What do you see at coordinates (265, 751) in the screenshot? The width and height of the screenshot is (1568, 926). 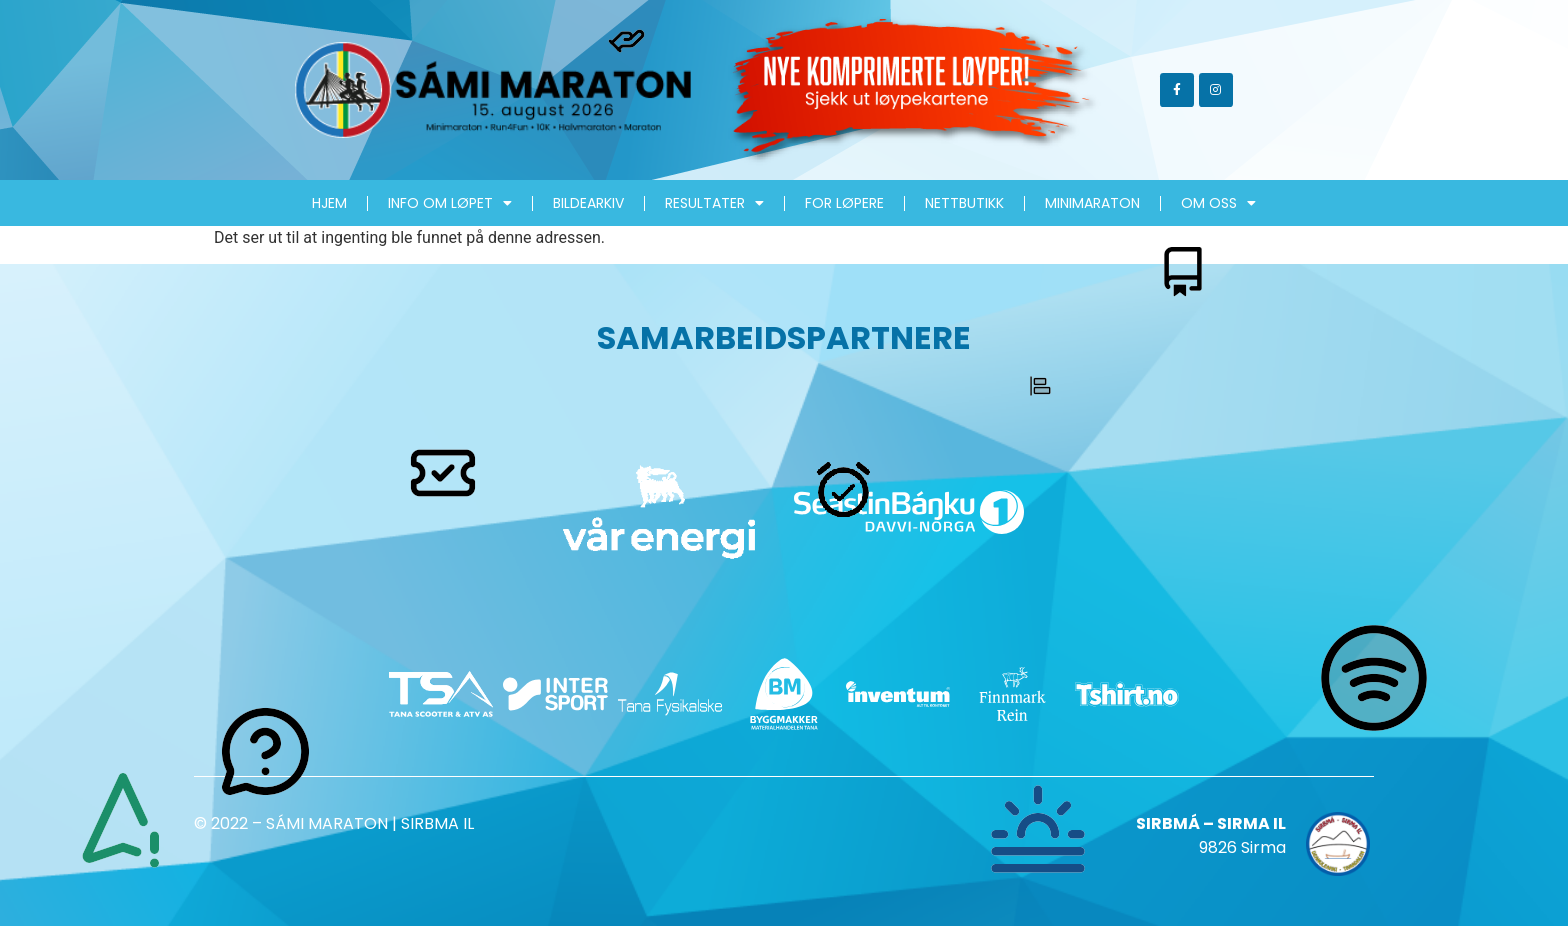 I see `access help or support chat` at bounding box center [265, 751].